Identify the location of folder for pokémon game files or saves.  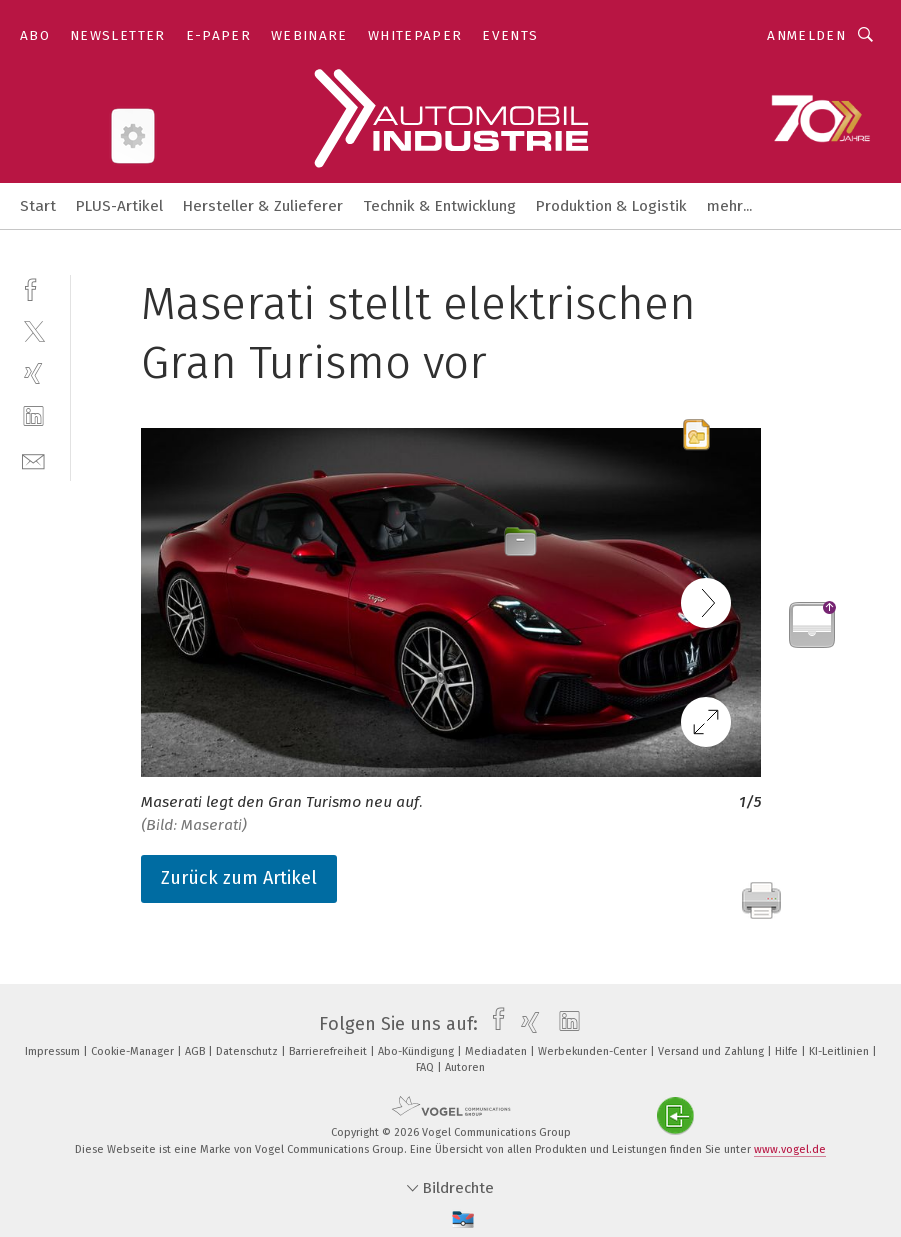
(463, 1220).